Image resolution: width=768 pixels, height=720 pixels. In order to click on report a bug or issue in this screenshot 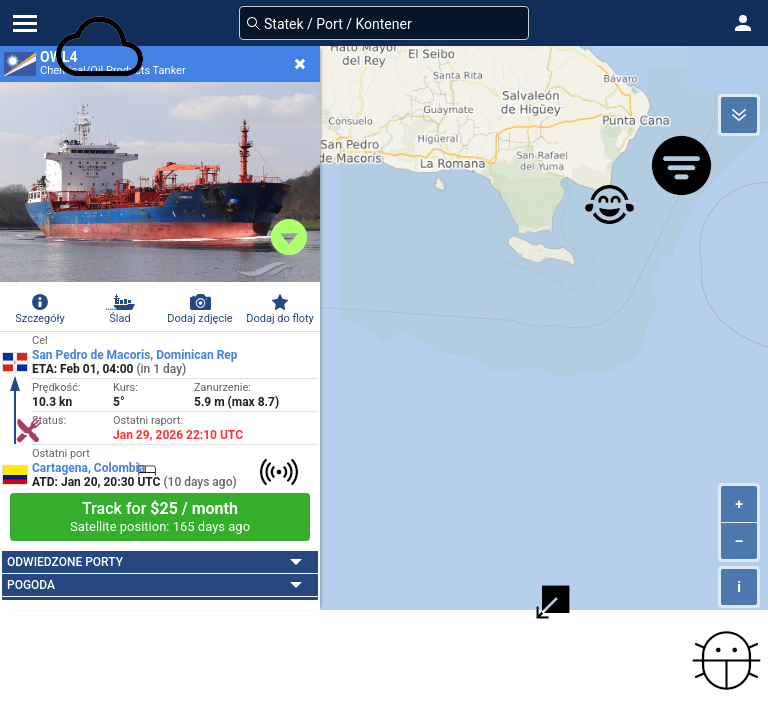, I will do `click(726, 660)`.